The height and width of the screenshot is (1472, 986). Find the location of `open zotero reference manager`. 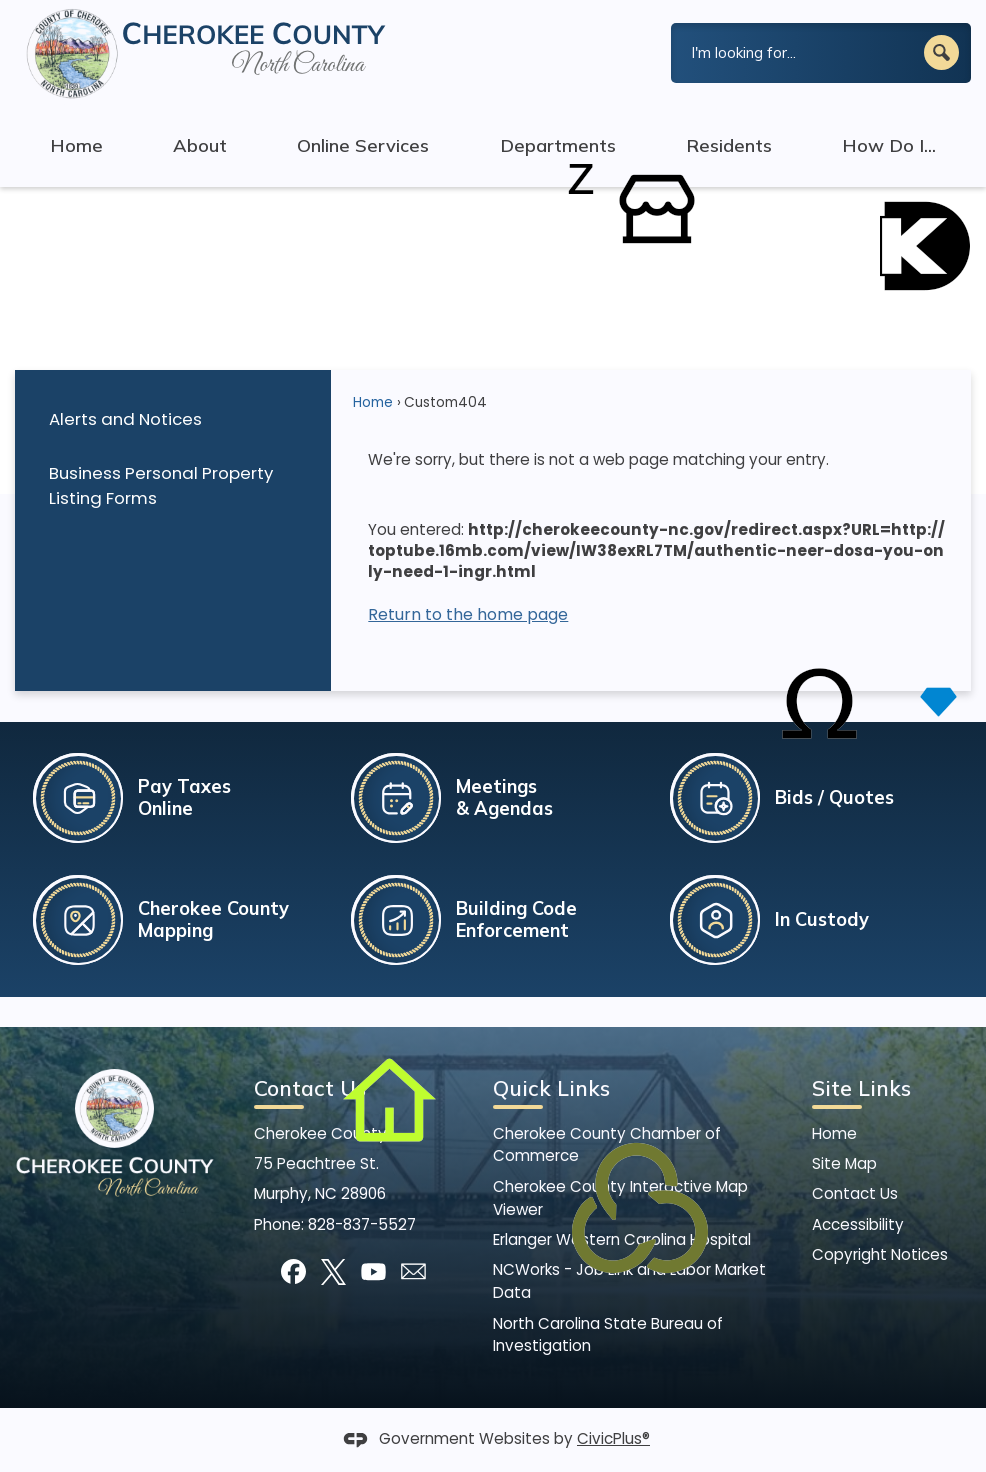

open zotero reference manager is located at coordinates (581, 179).